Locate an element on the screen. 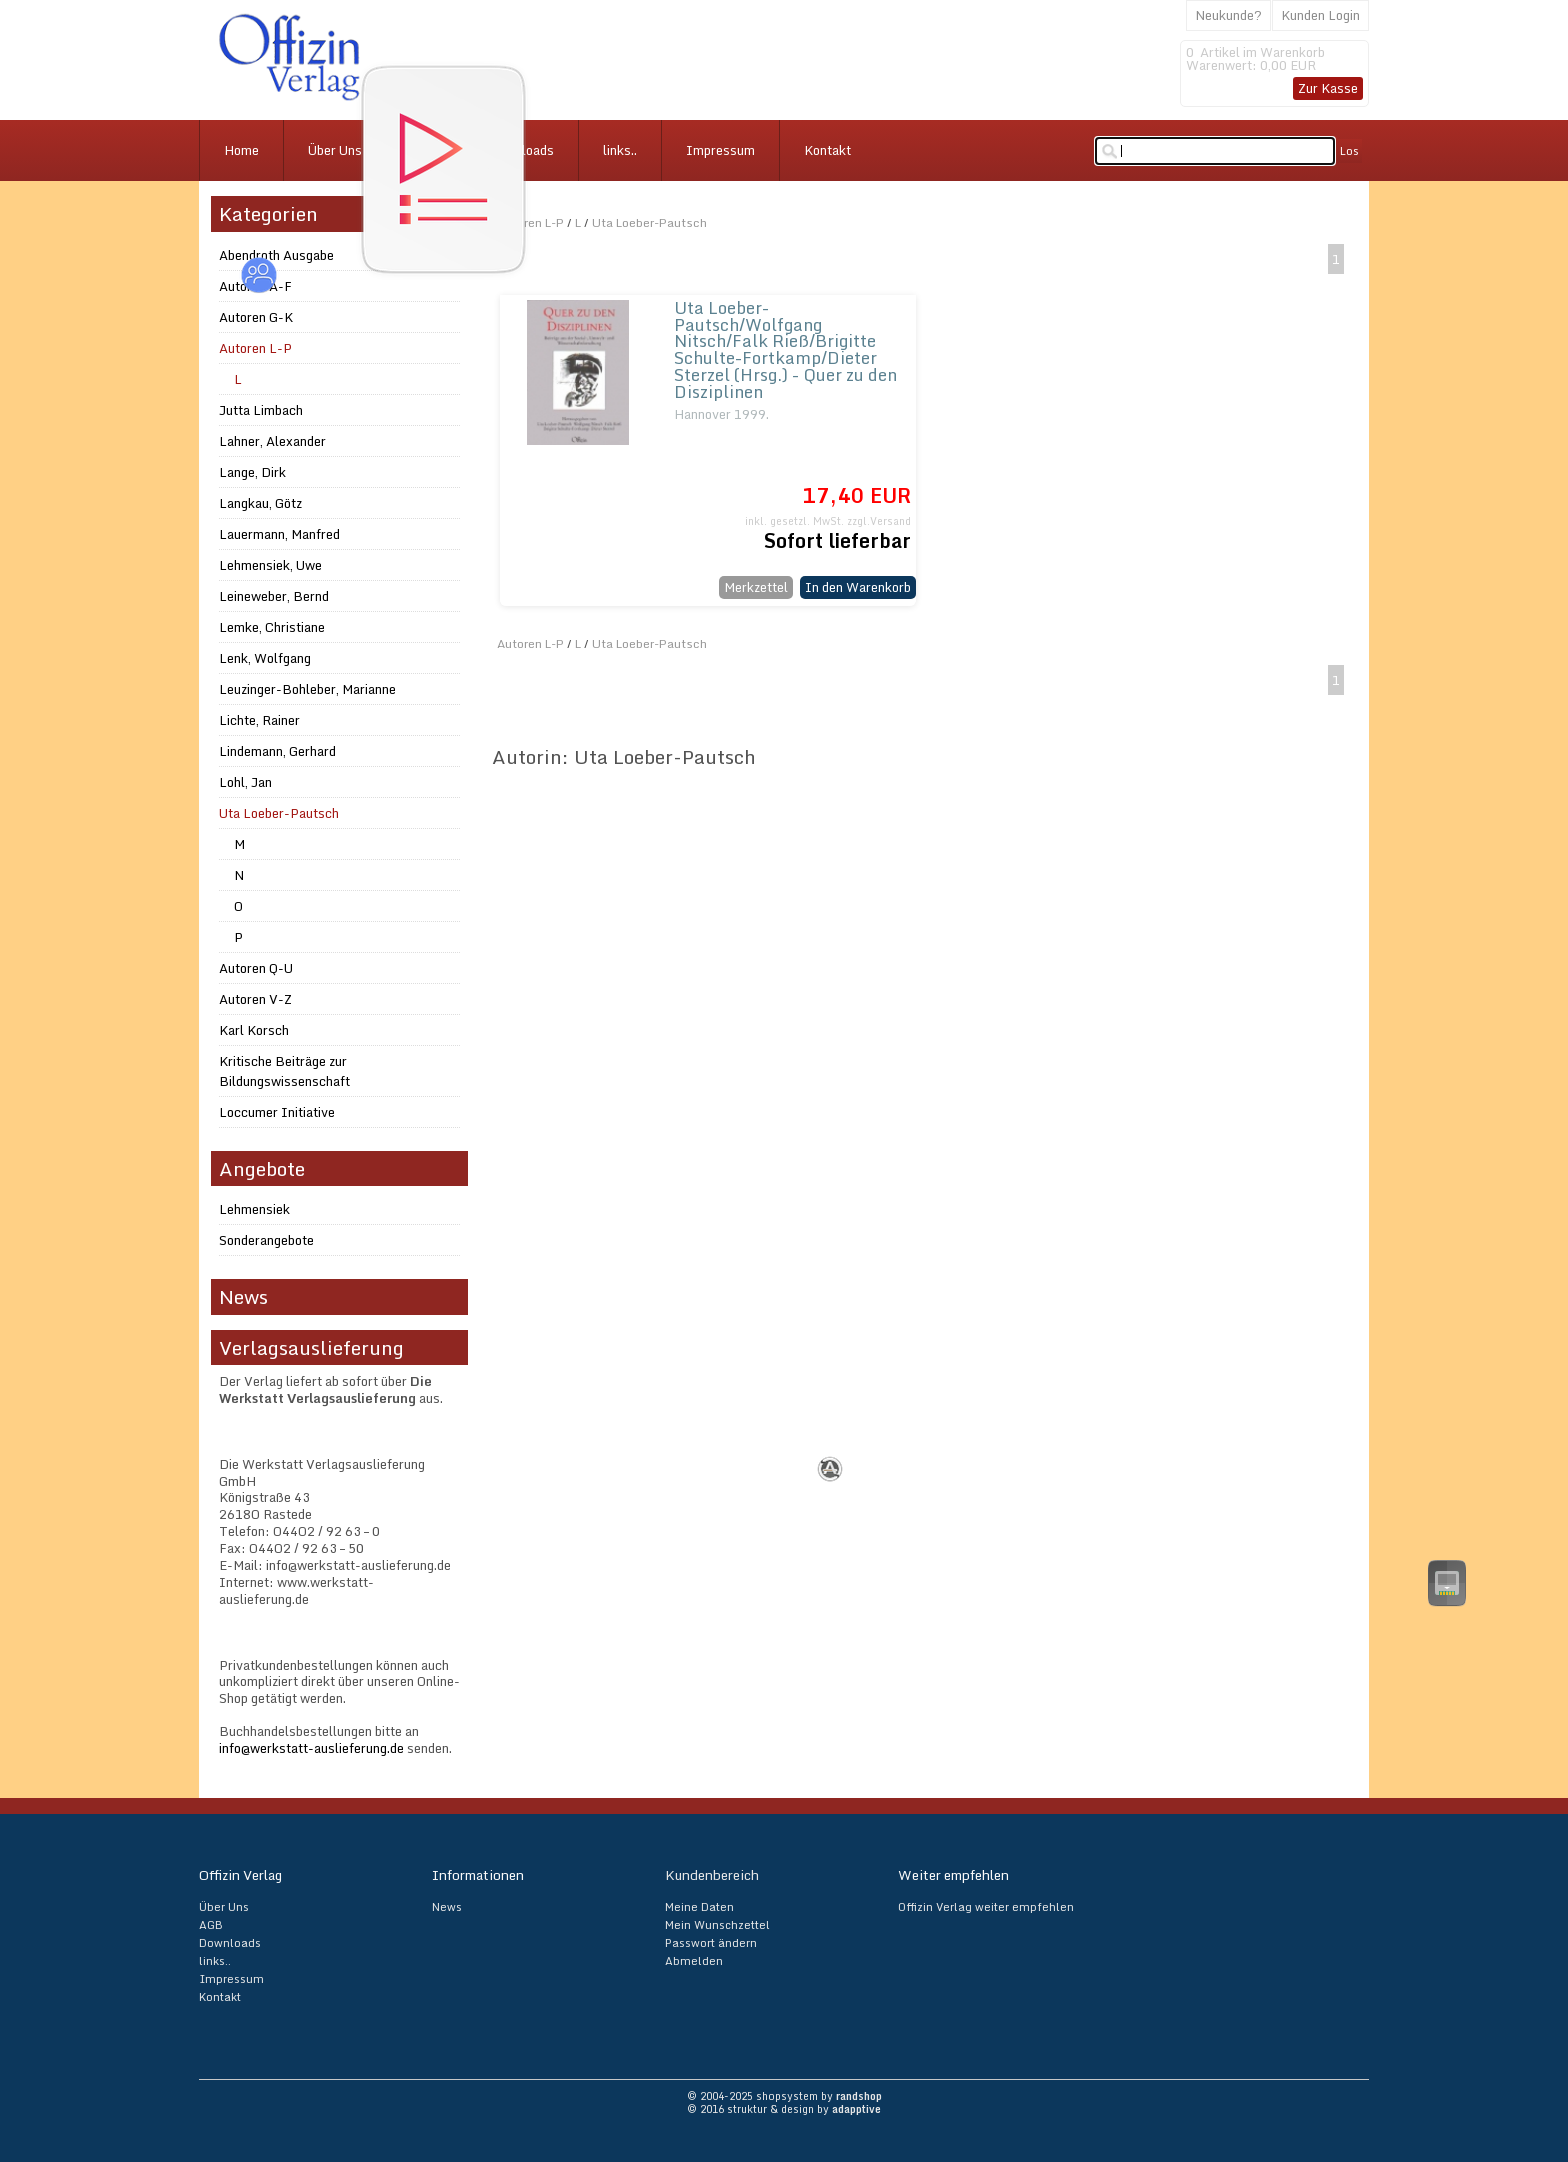 This screenshot has height=2162, width=1568. switch to a different user account is located at coordinates (259, 275).